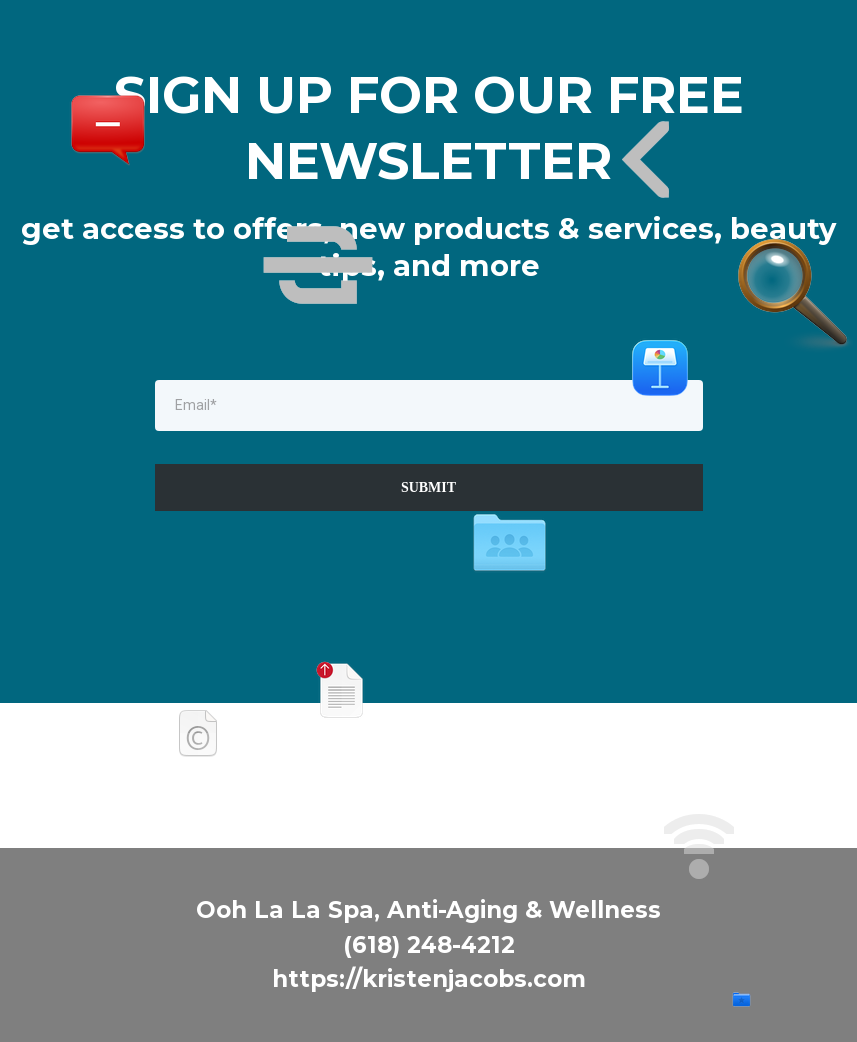  I want to click on apply strikethrough formatting to selected text, so click(318, 265).